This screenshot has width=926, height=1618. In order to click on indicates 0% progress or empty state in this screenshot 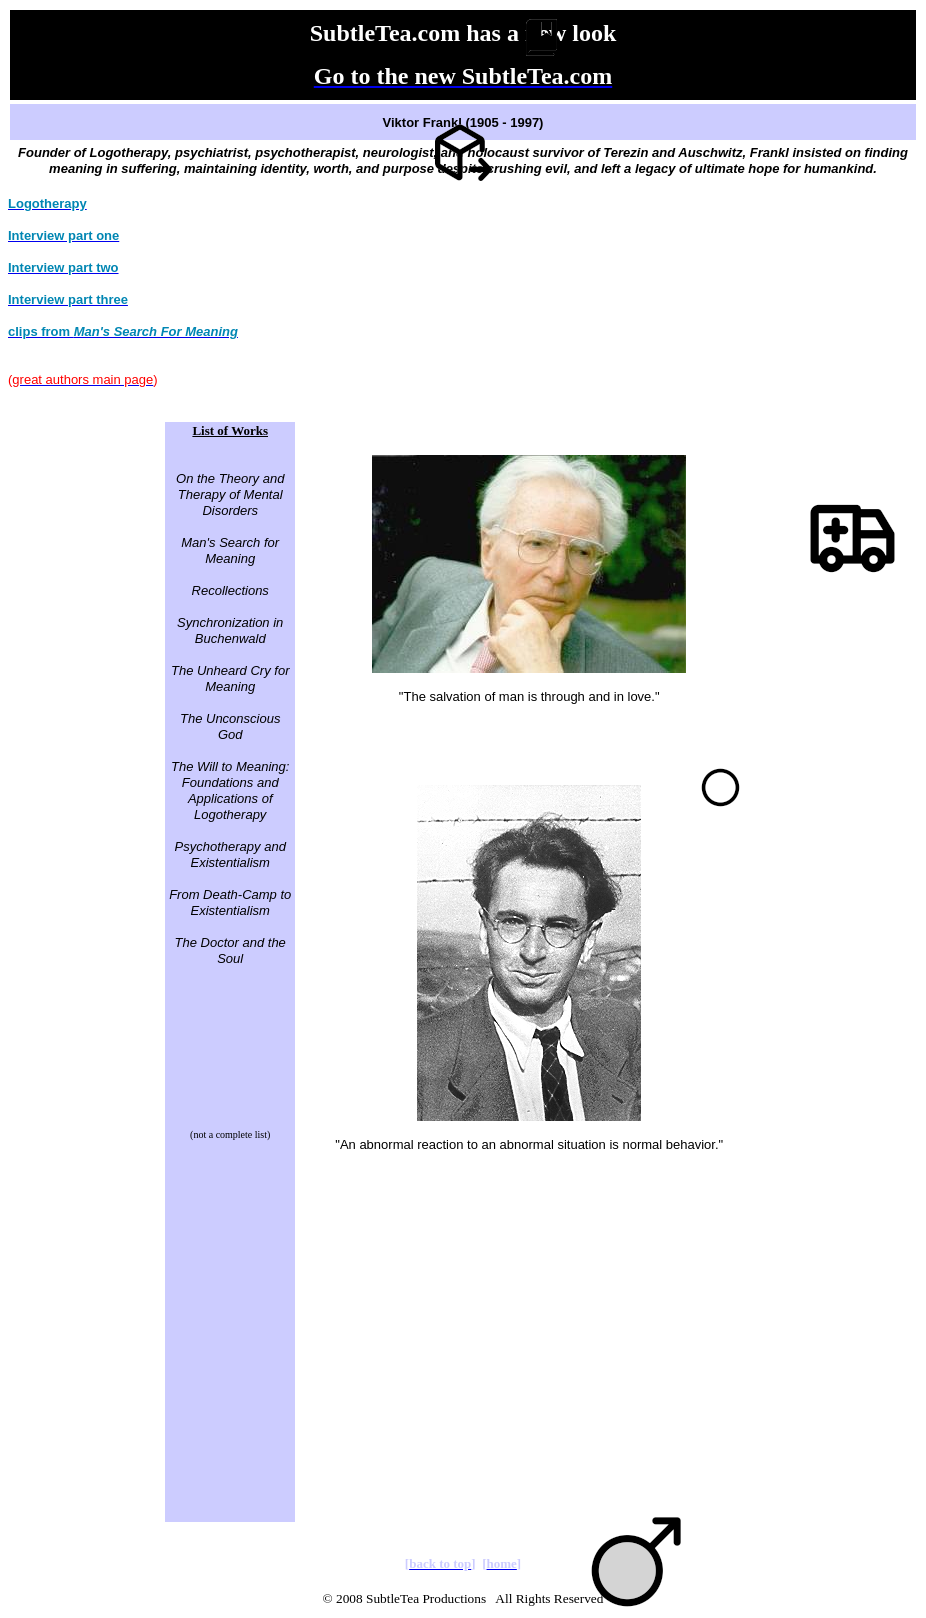, I will do `click(720, 787)`.